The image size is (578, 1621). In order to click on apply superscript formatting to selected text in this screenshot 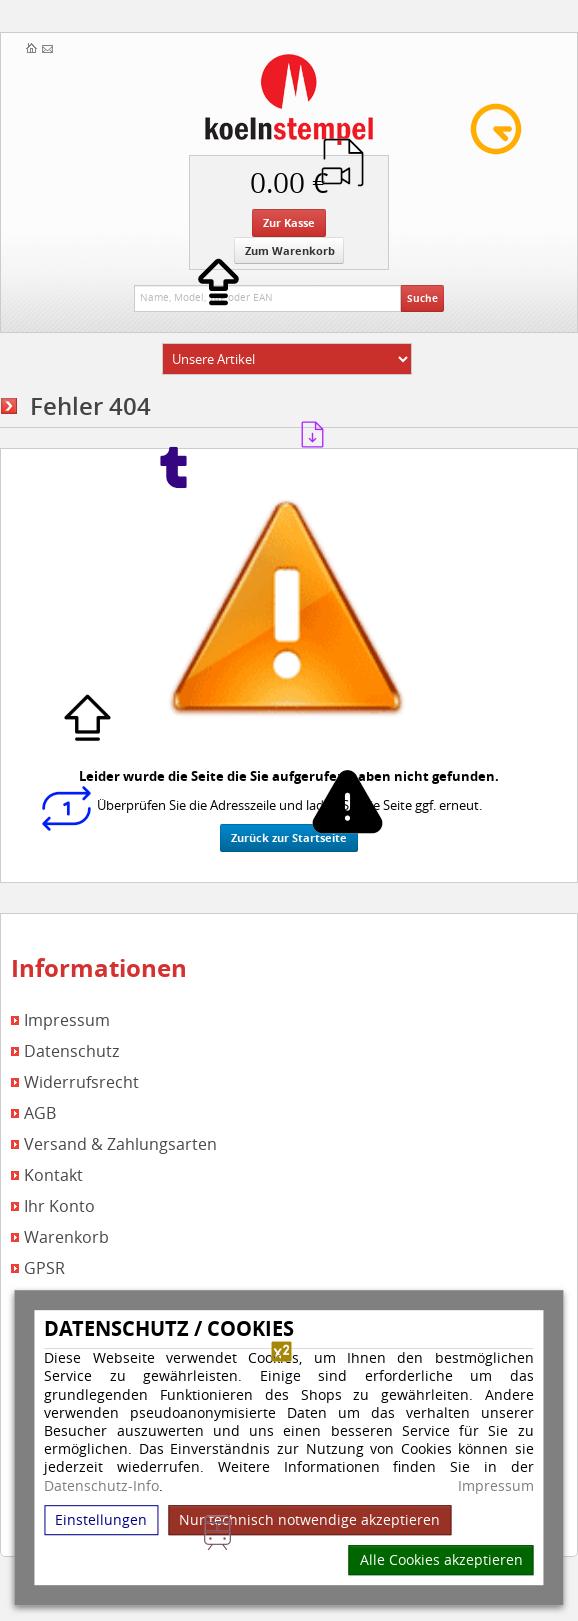, I will do `click(281, 1351)`.